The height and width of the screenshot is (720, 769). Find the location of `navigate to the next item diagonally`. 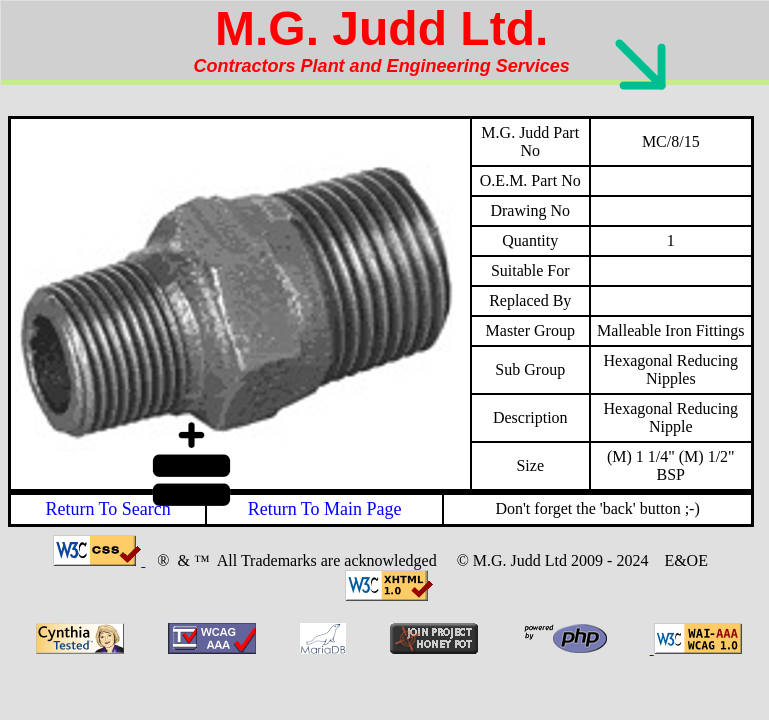

navigate to the next item diagonally is located at coordinates (640, 64).